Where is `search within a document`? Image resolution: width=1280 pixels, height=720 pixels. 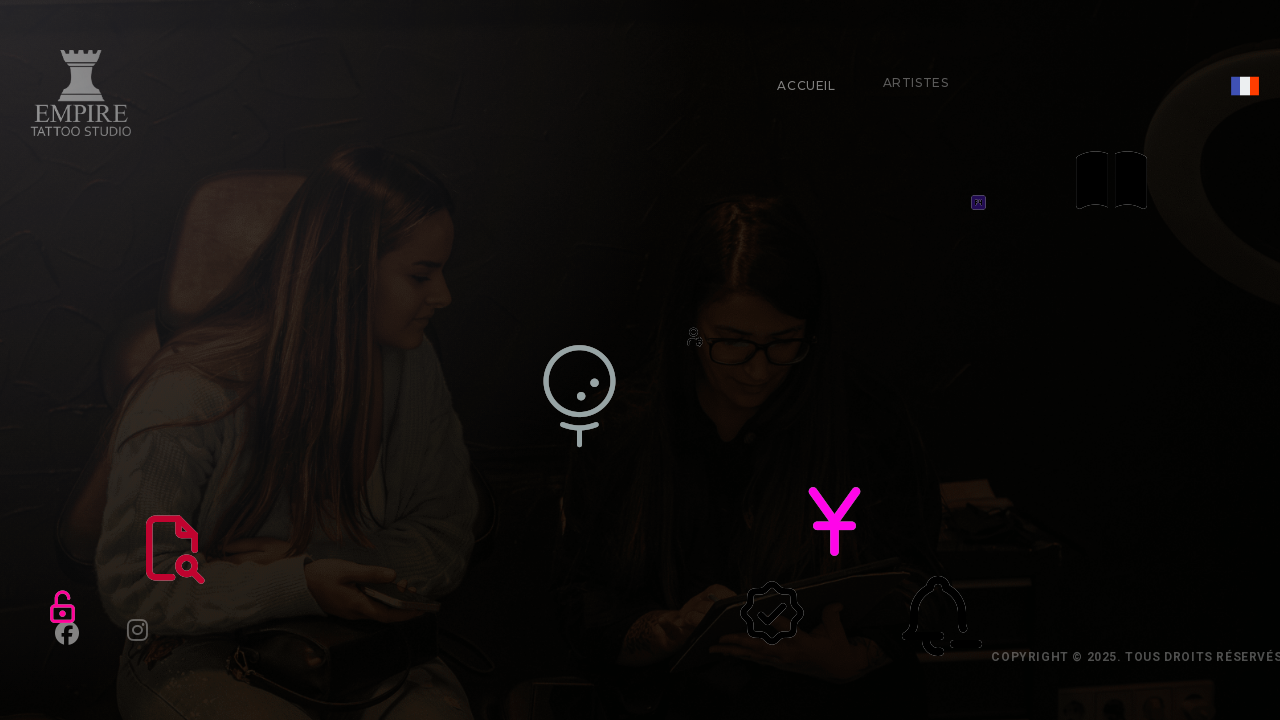 search within a document is located at coordinates (172, 548).